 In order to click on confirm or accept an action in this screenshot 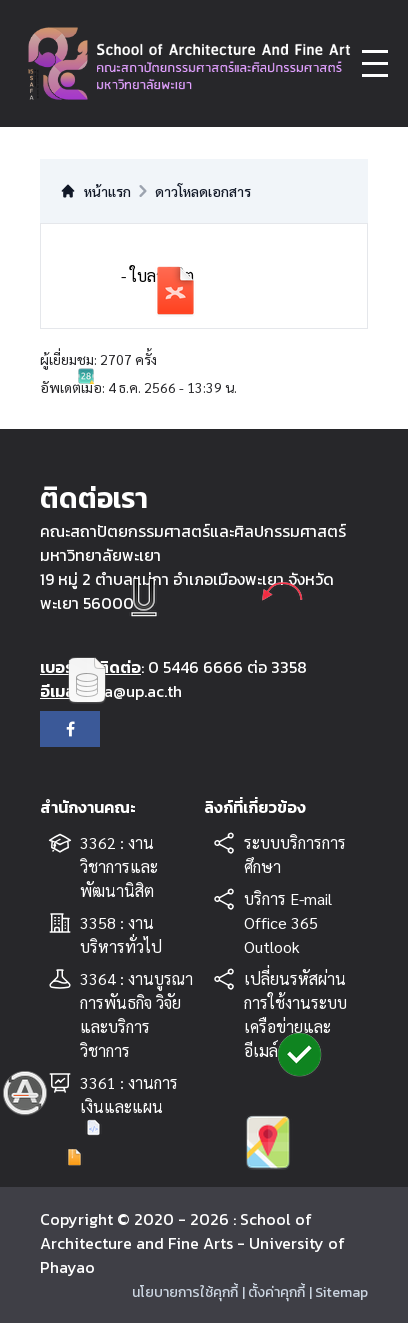, I will do `click(299, 1054)`.